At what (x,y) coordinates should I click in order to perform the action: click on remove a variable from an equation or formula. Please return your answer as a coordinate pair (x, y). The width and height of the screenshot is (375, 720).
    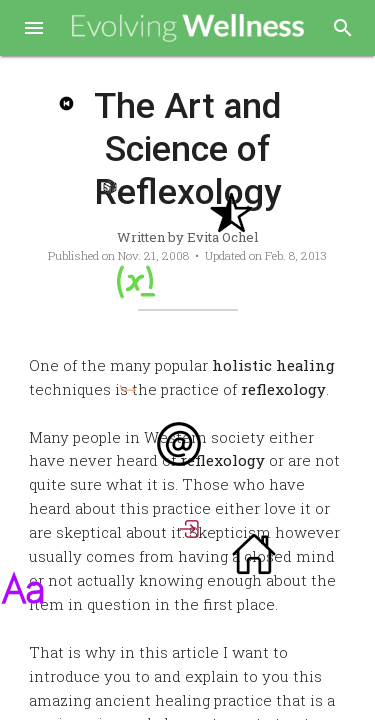
    Looking at the image, I should click on (135, 282).